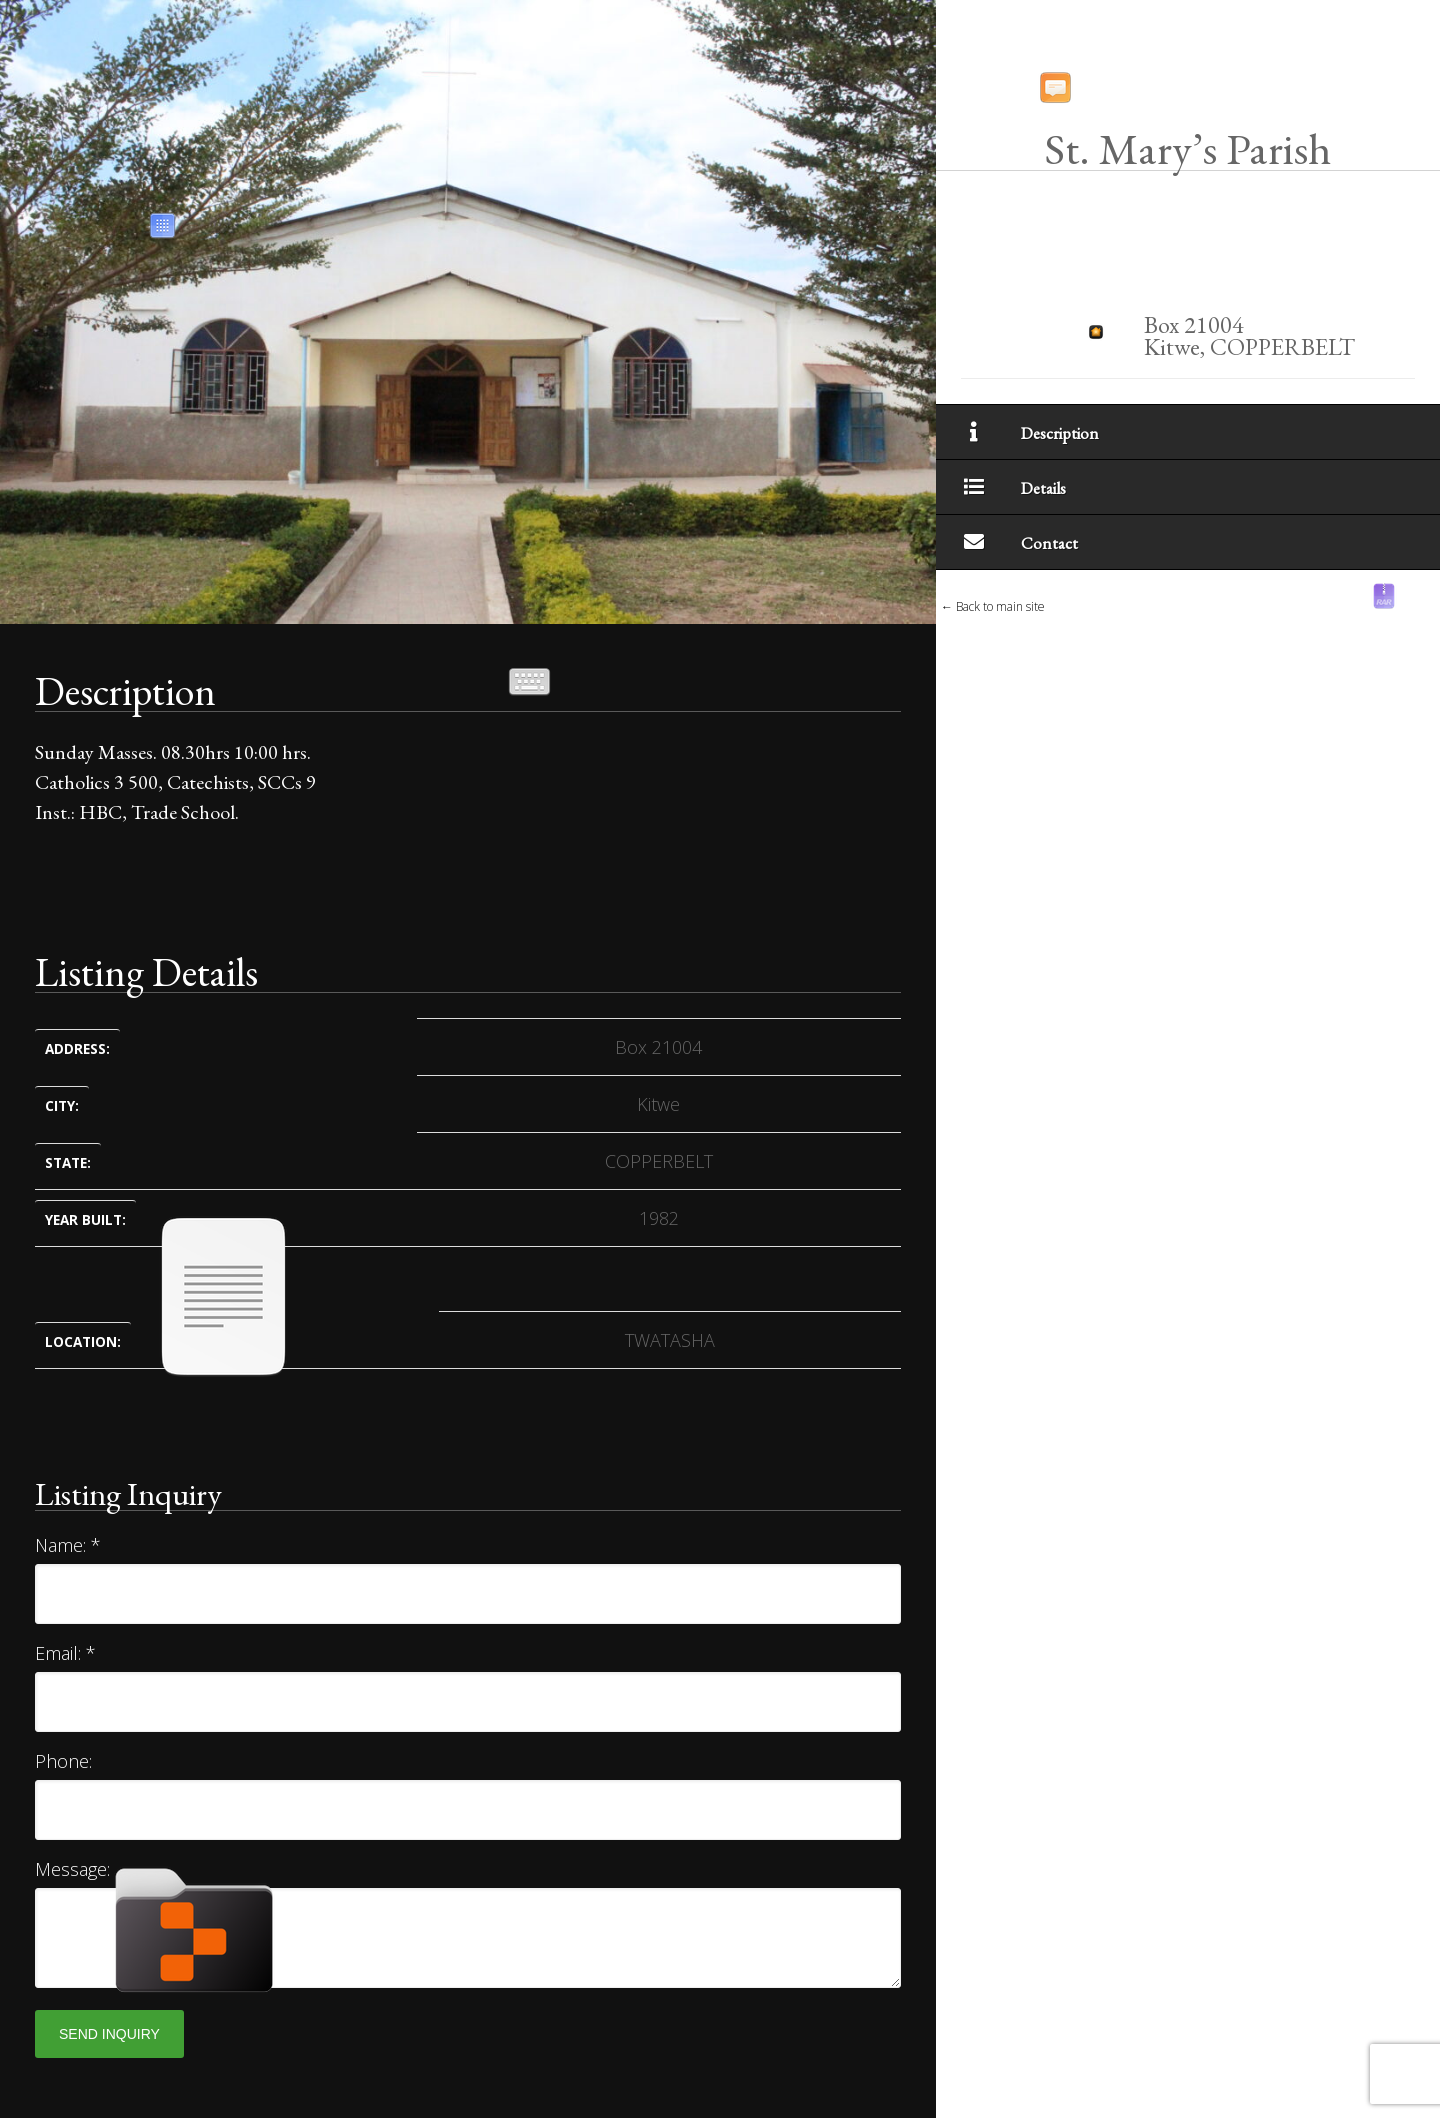  Describe the element at coordinates (162, 225) in the screenshot. I see `view other applications` at that location.